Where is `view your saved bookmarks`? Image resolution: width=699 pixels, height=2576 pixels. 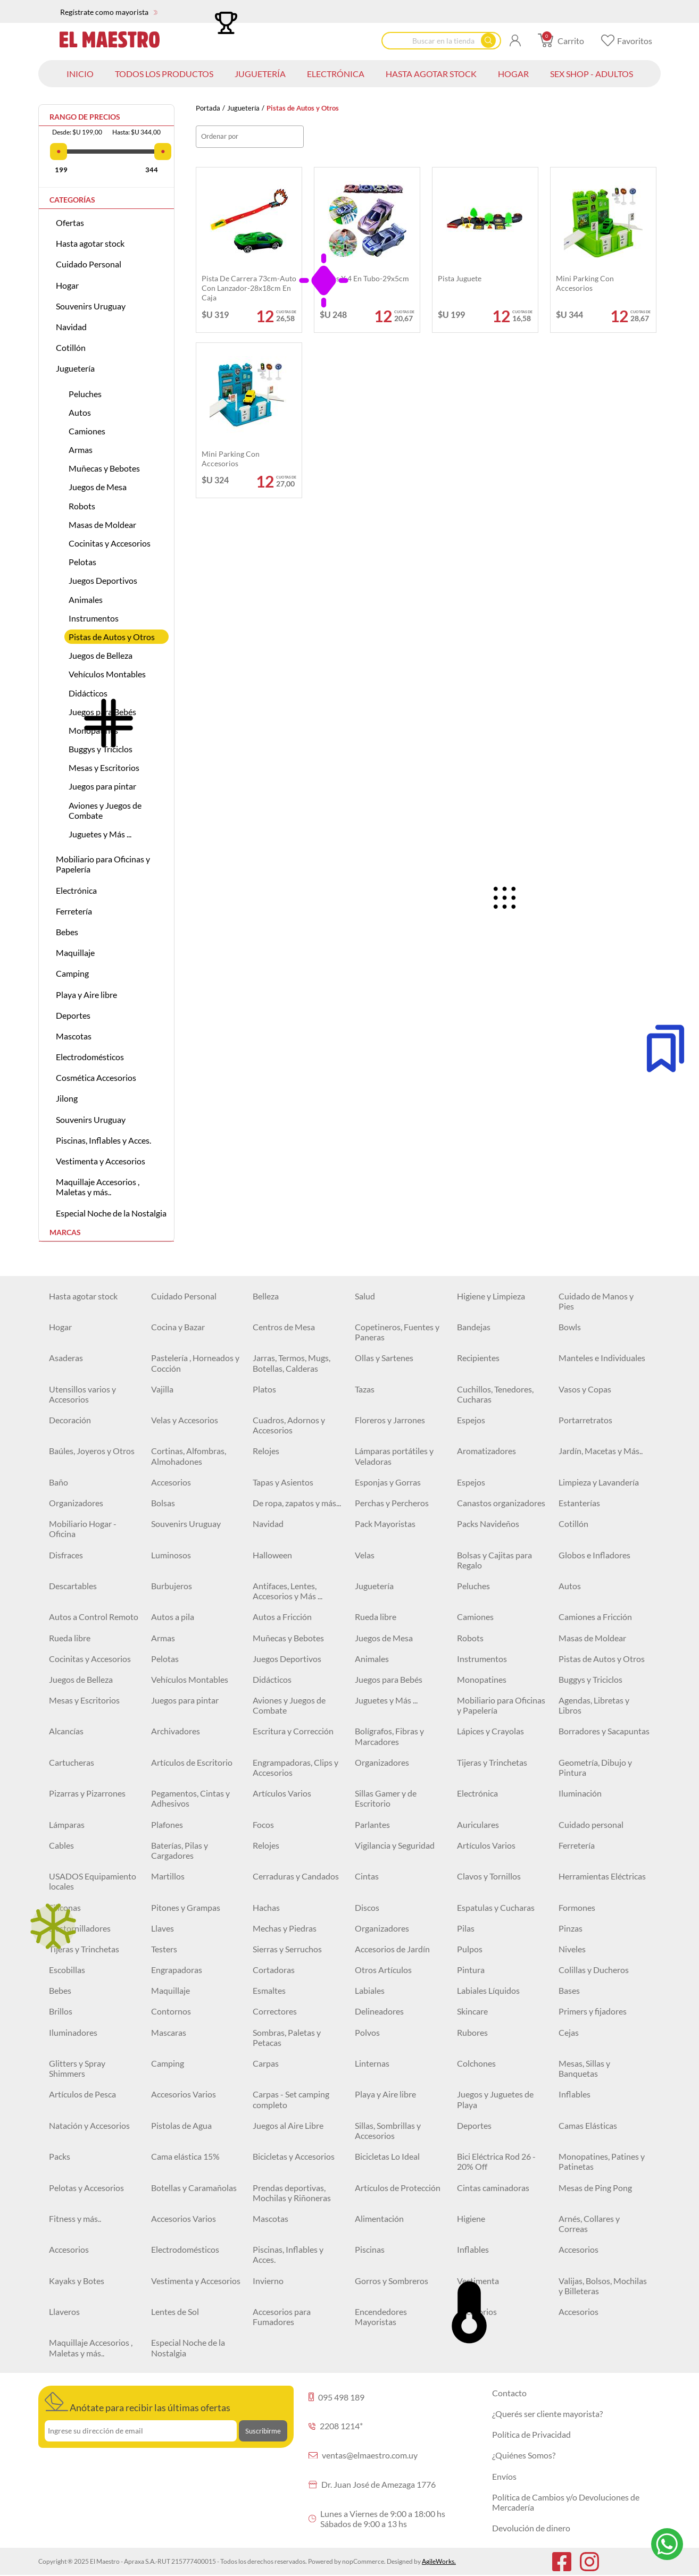
view your saved bookmarks is located at coordinates (665, 1048).